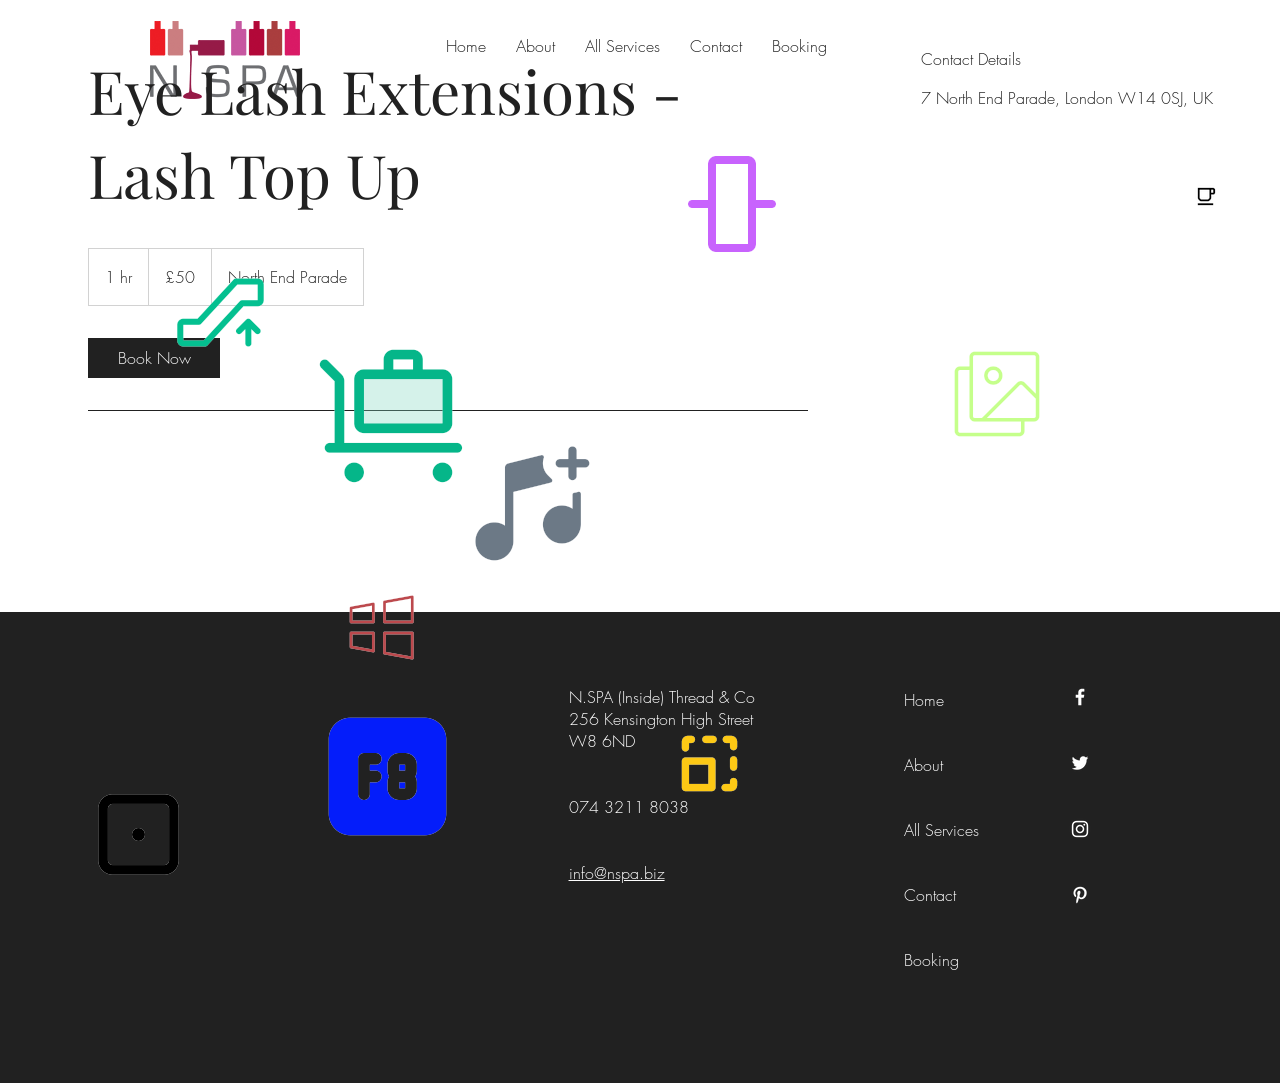  I want to click on align object to vertical center, so click(732, 204).